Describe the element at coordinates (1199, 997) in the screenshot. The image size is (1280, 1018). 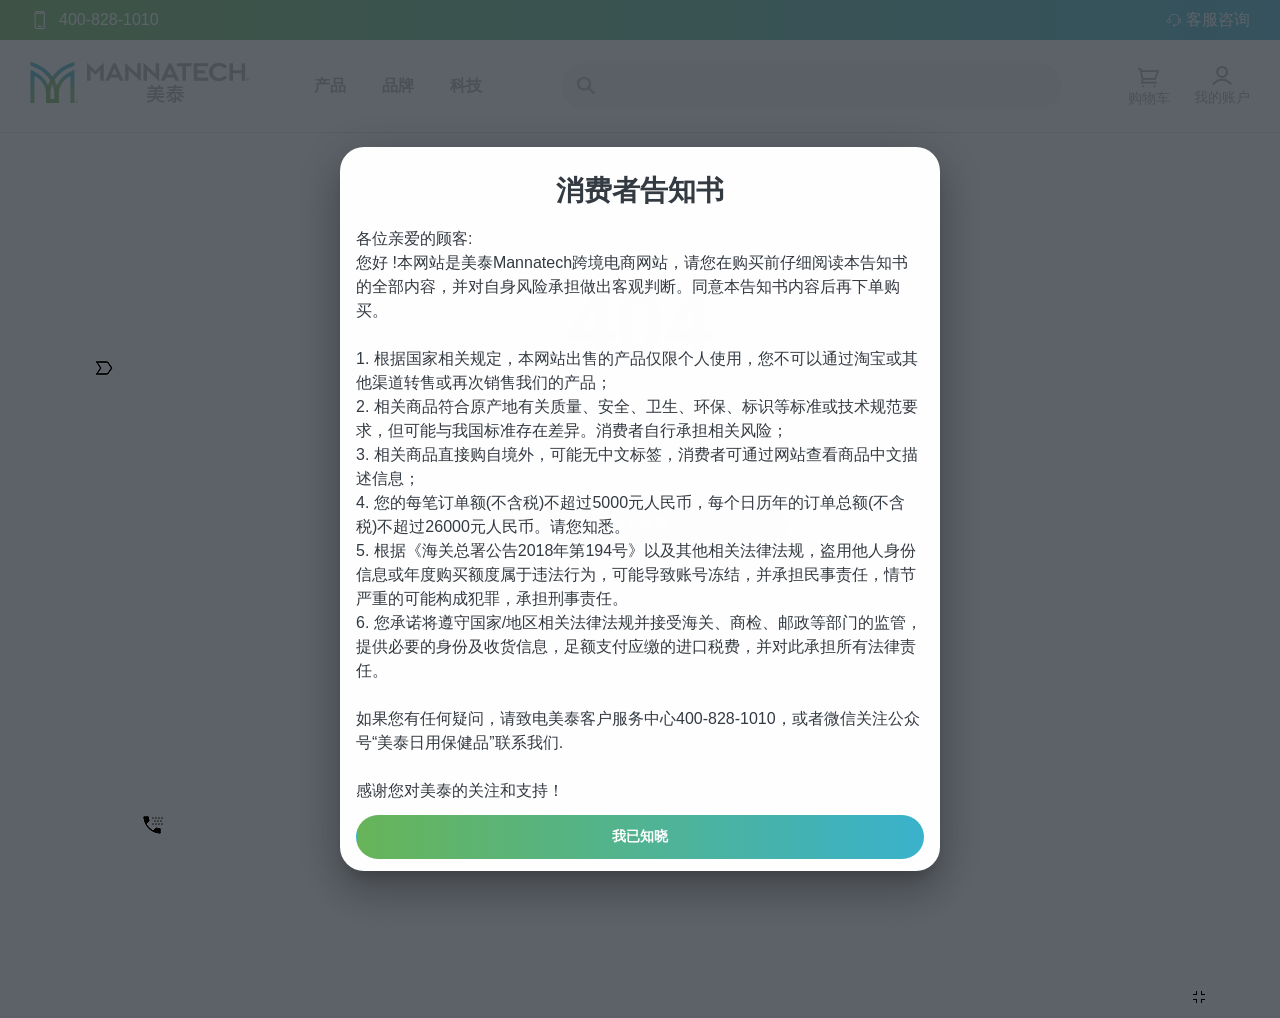
I see `exit fullscreen mode` at that location.